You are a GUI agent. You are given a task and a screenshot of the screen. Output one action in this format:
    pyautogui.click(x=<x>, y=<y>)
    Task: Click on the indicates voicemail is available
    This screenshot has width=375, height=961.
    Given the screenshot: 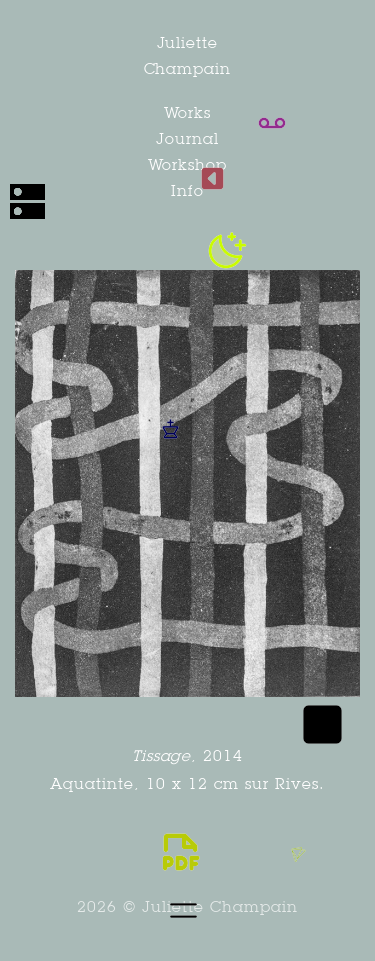 What is the action you would take?
    pyautogui.click(x=272, y=123)
    